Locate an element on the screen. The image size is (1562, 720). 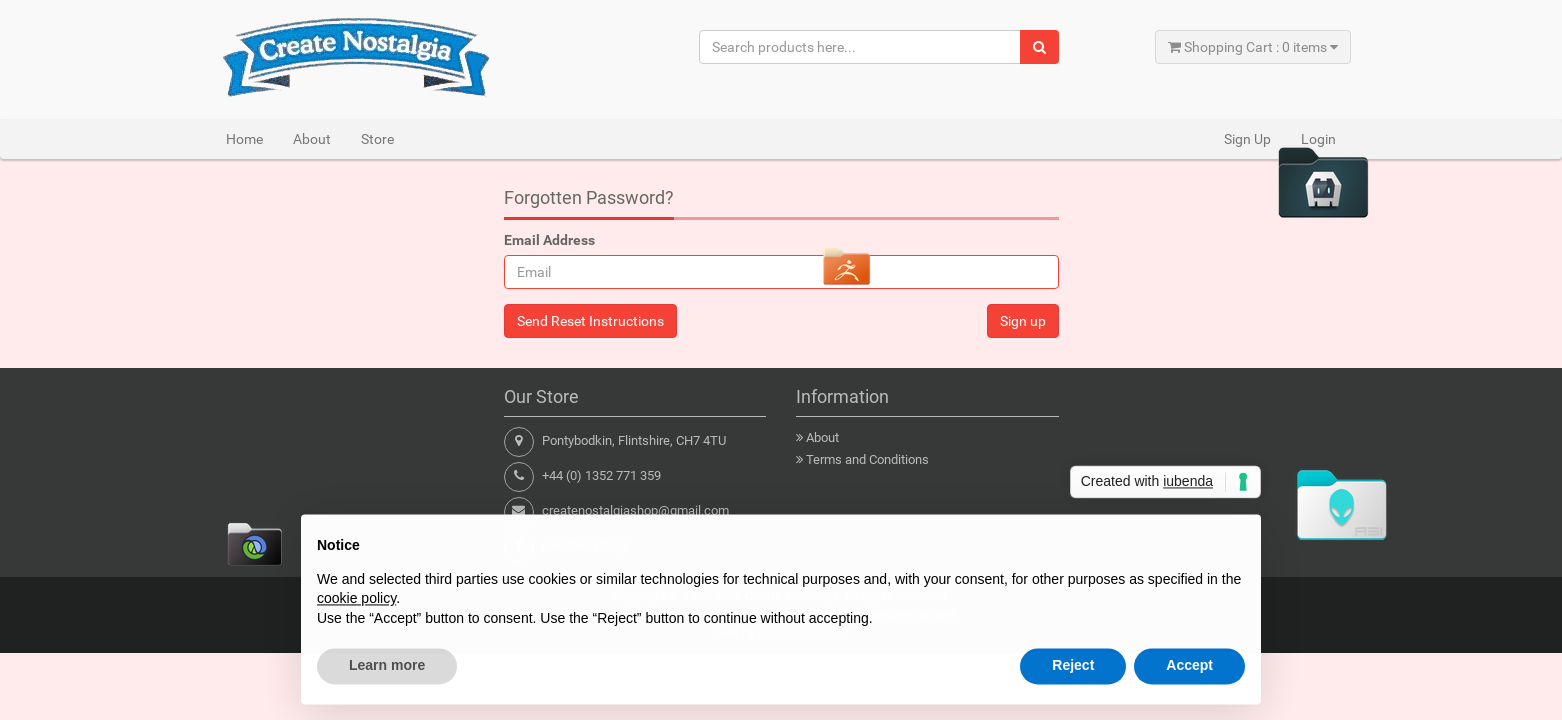
open folder containing clojure project files is located at coordinates (254, 545).